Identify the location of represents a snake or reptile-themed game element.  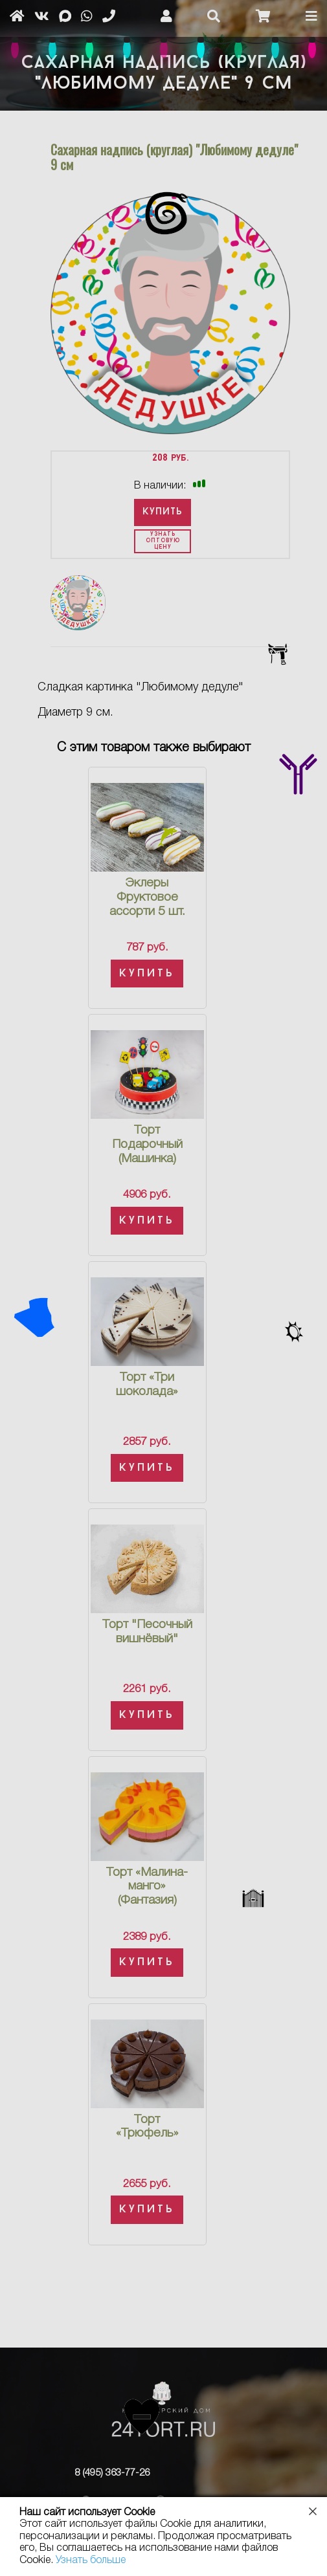
(166, 213).